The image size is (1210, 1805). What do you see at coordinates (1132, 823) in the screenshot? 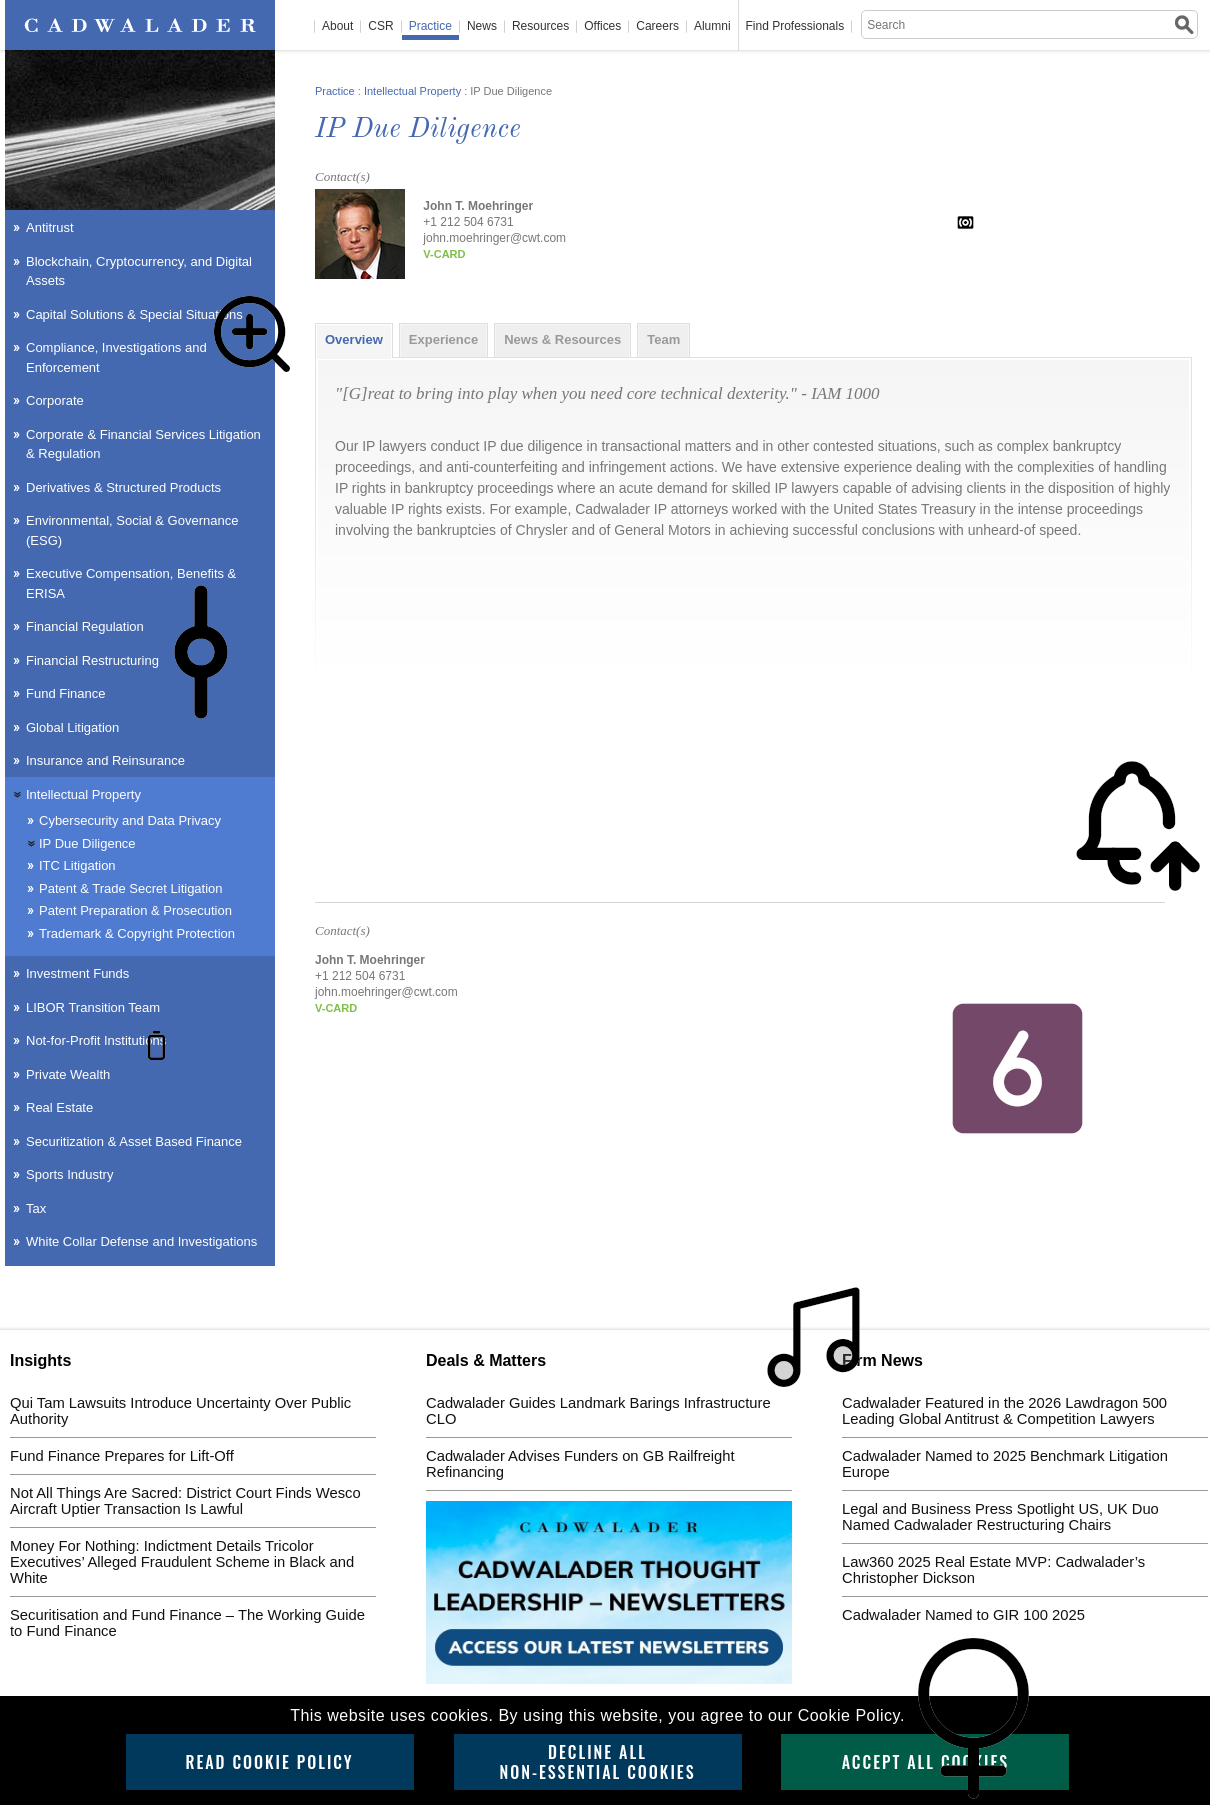
I see `upload or export notification settings` at bounding box center [1132, 823].